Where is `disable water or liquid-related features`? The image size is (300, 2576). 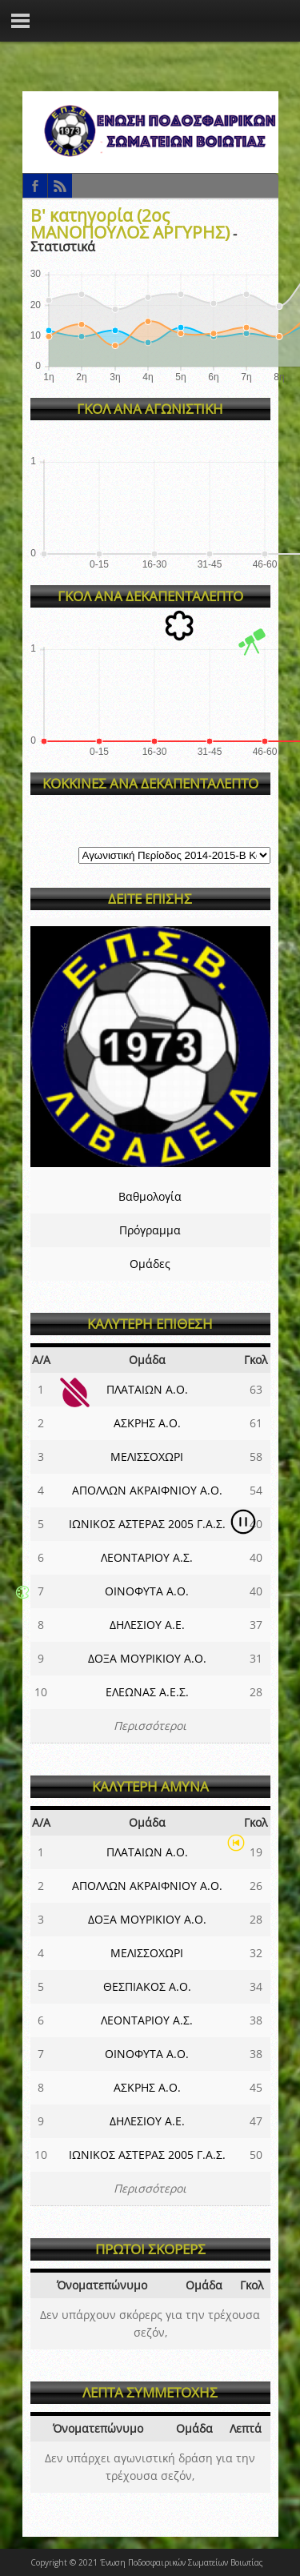
disable water or liquid-related features is located at coordinates (74, 1392).